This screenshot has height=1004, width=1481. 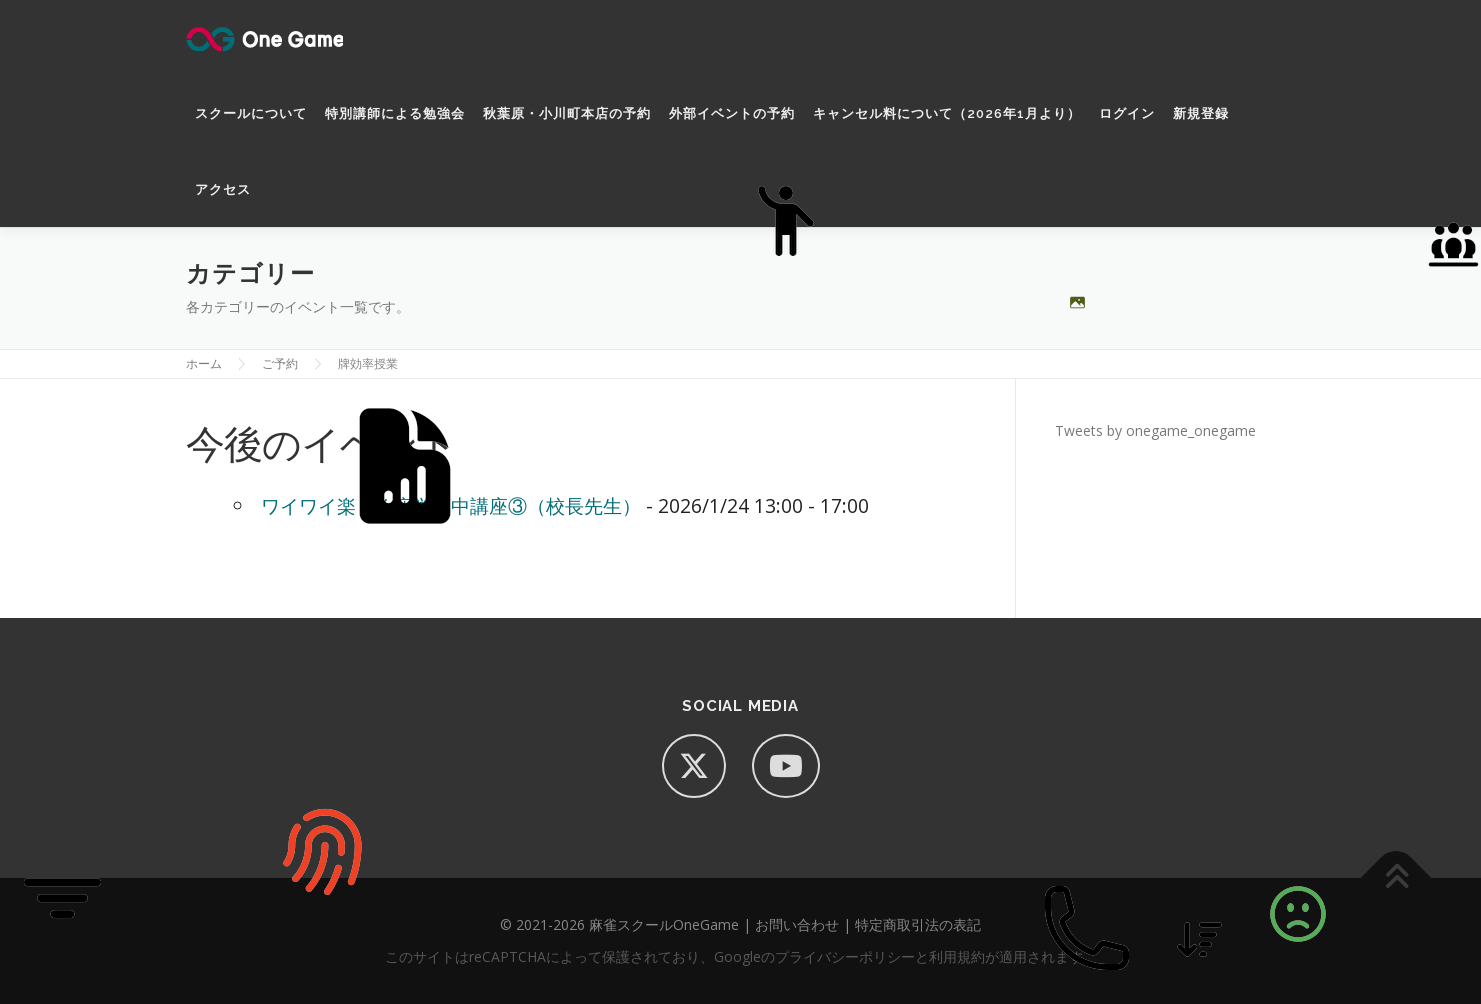 What do you see at coordinates (786, 221) in the screenshot?
I see `access social or people-related features` at bounding box center [786, 221].